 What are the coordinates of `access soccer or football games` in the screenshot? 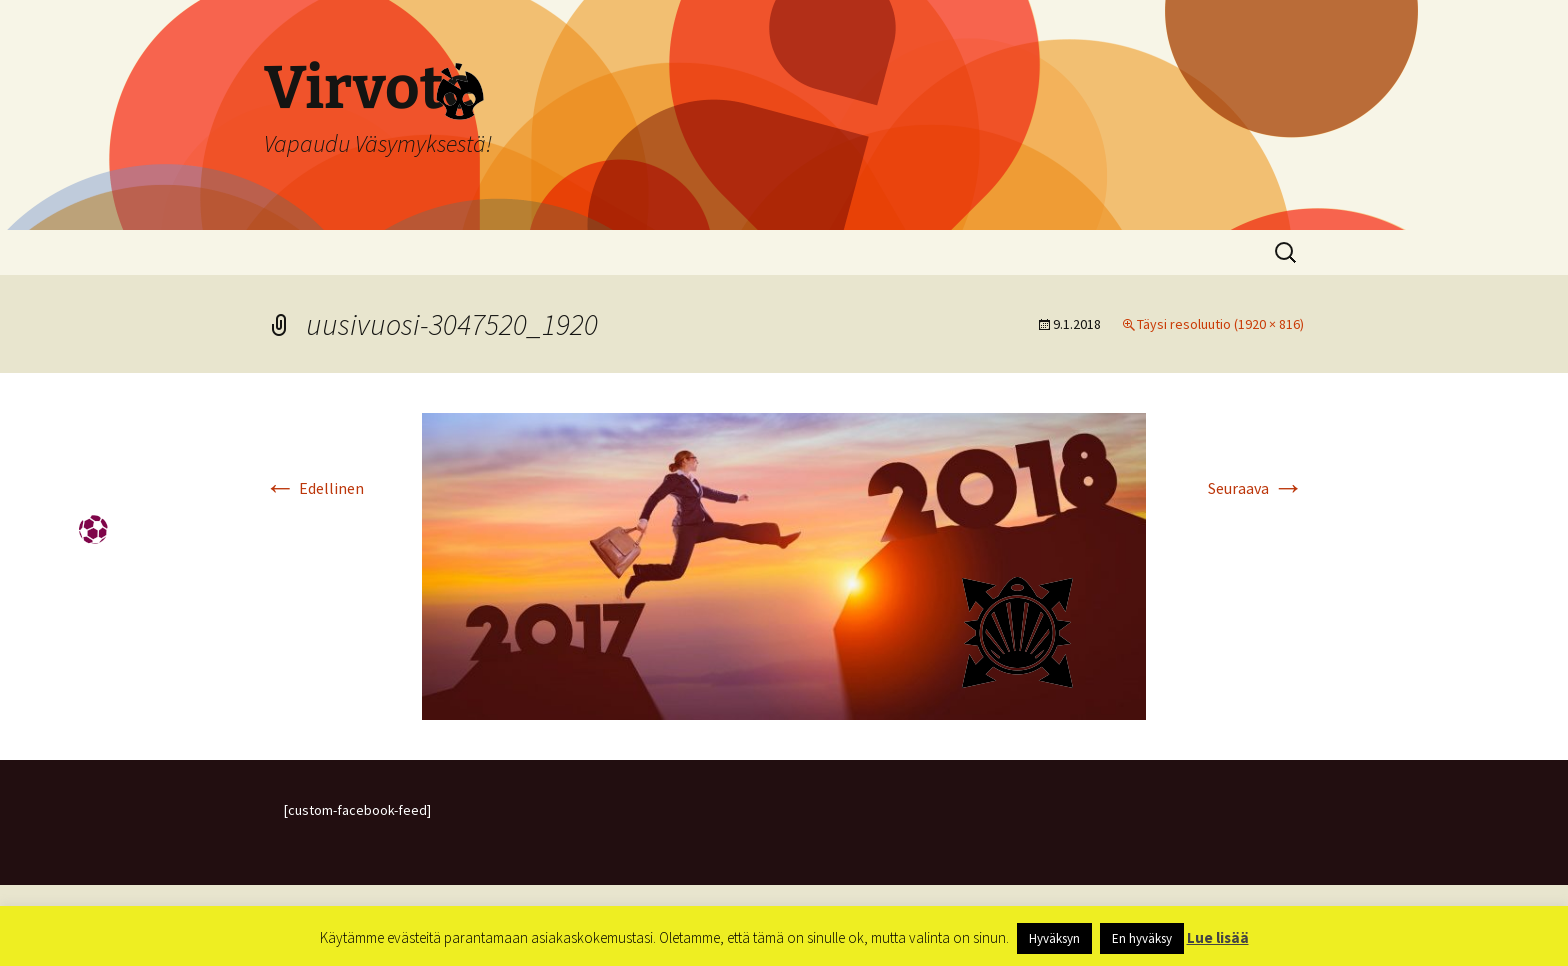 It's located at (93, 529).